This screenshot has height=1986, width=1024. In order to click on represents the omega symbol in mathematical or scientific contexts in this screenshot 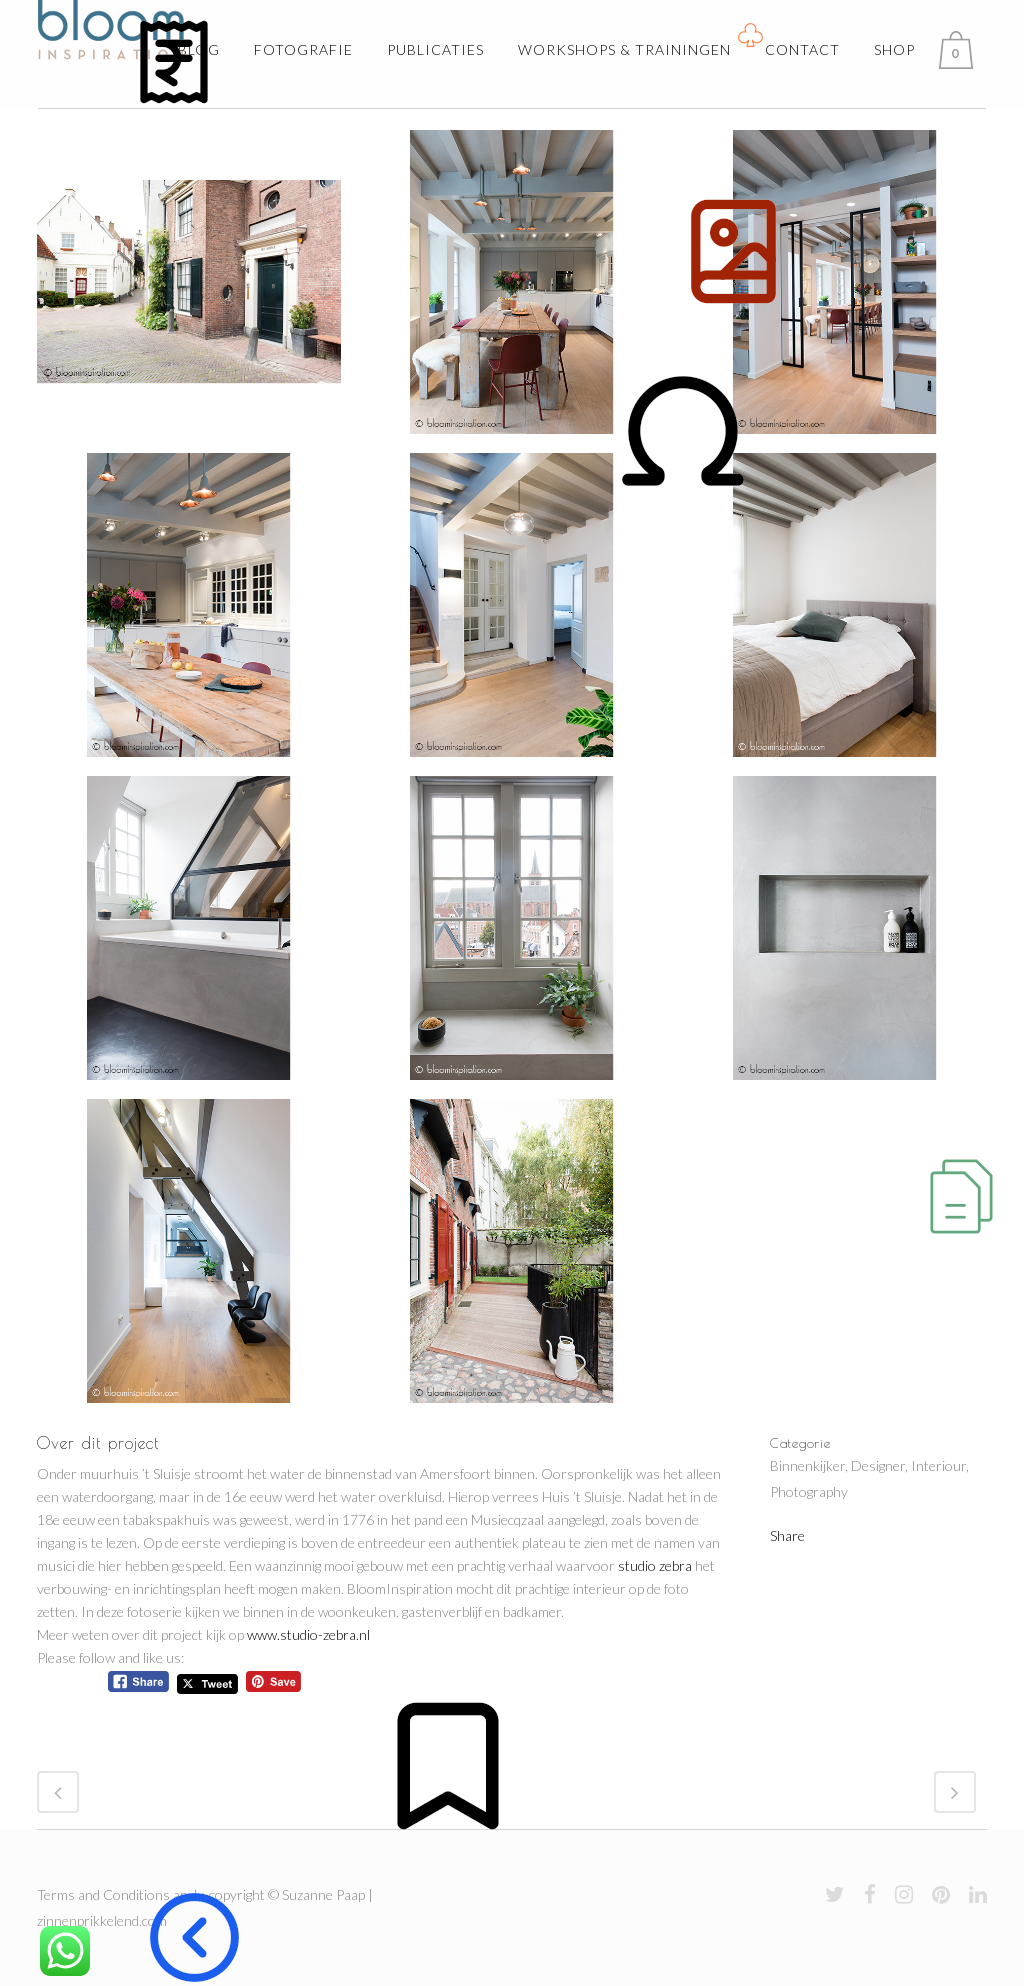, I will do `click(683, 431)`.